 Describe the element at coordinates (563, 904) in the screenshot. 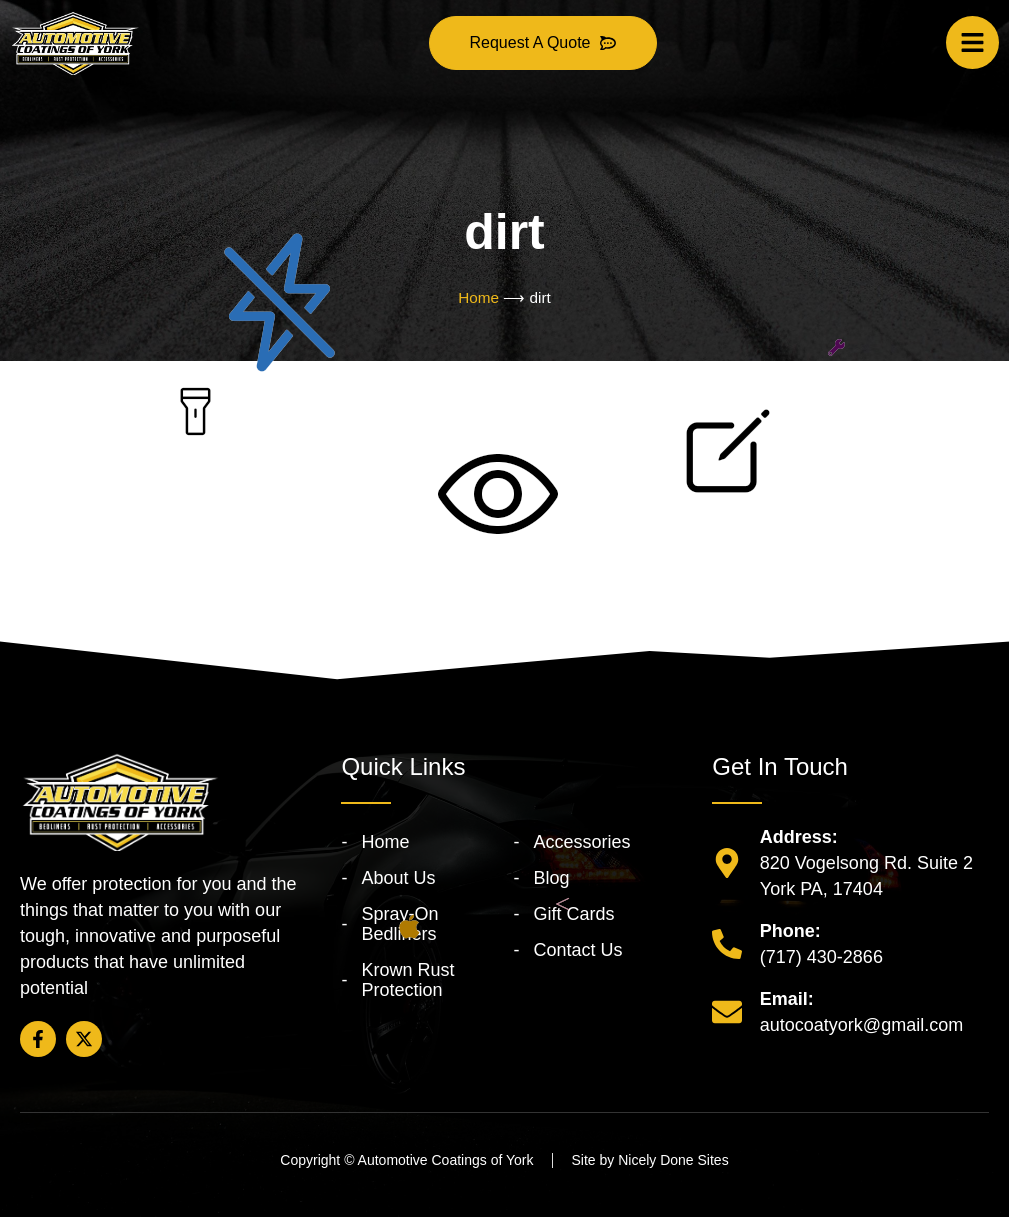

I see `go back to the previous screen` at that location.